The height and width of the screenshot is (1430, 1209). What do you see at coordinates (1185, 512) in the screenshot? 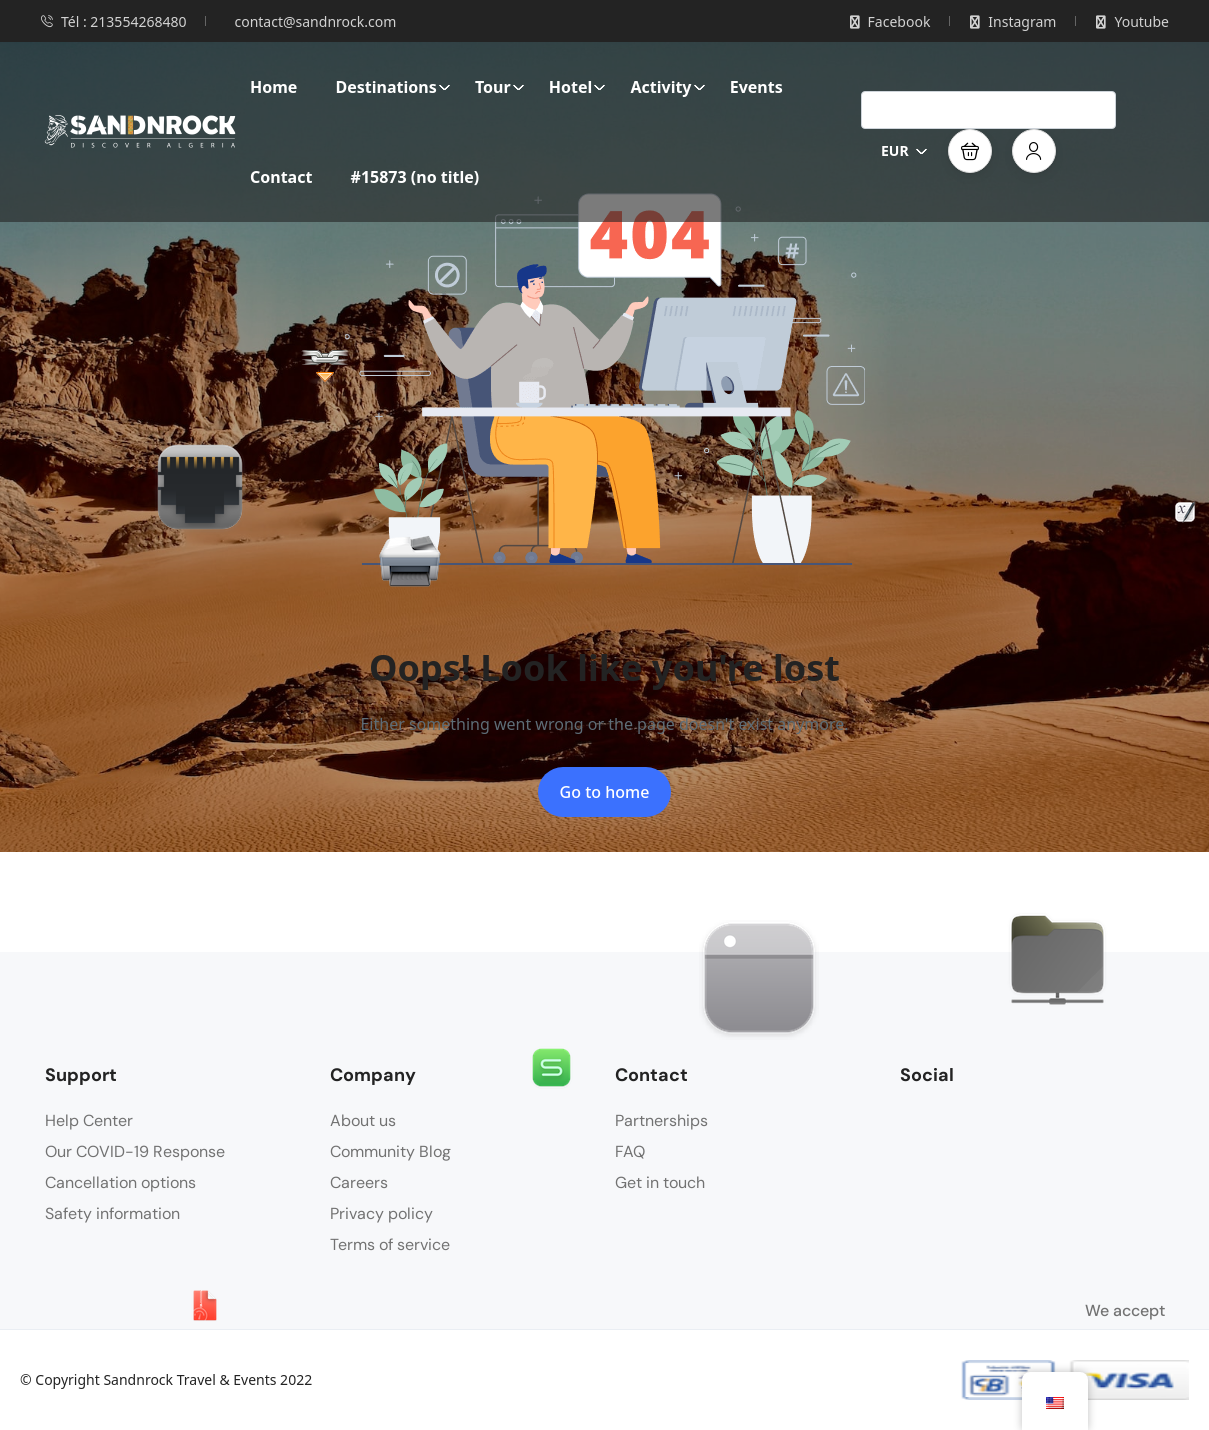
I see `open xournal note-taking app` at bounding box center [1185, 512].